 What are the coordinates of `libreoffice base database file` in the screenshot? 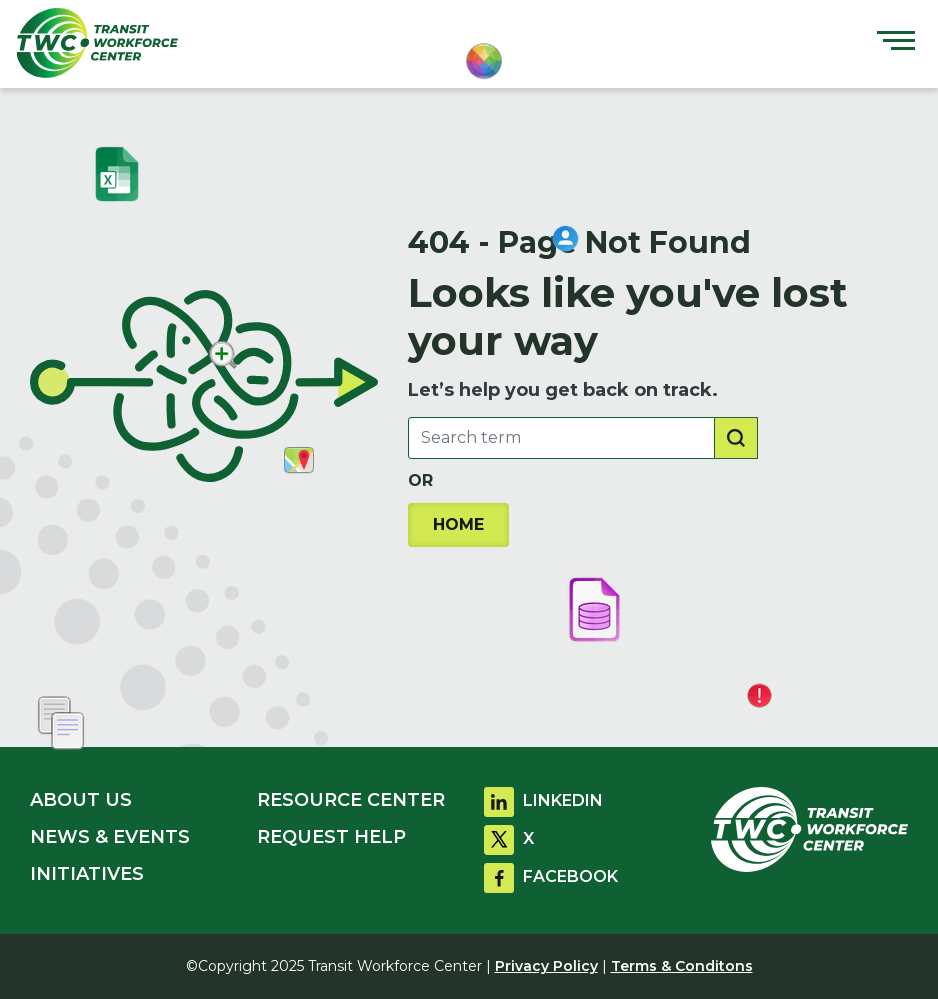 It's located at (594, 609).